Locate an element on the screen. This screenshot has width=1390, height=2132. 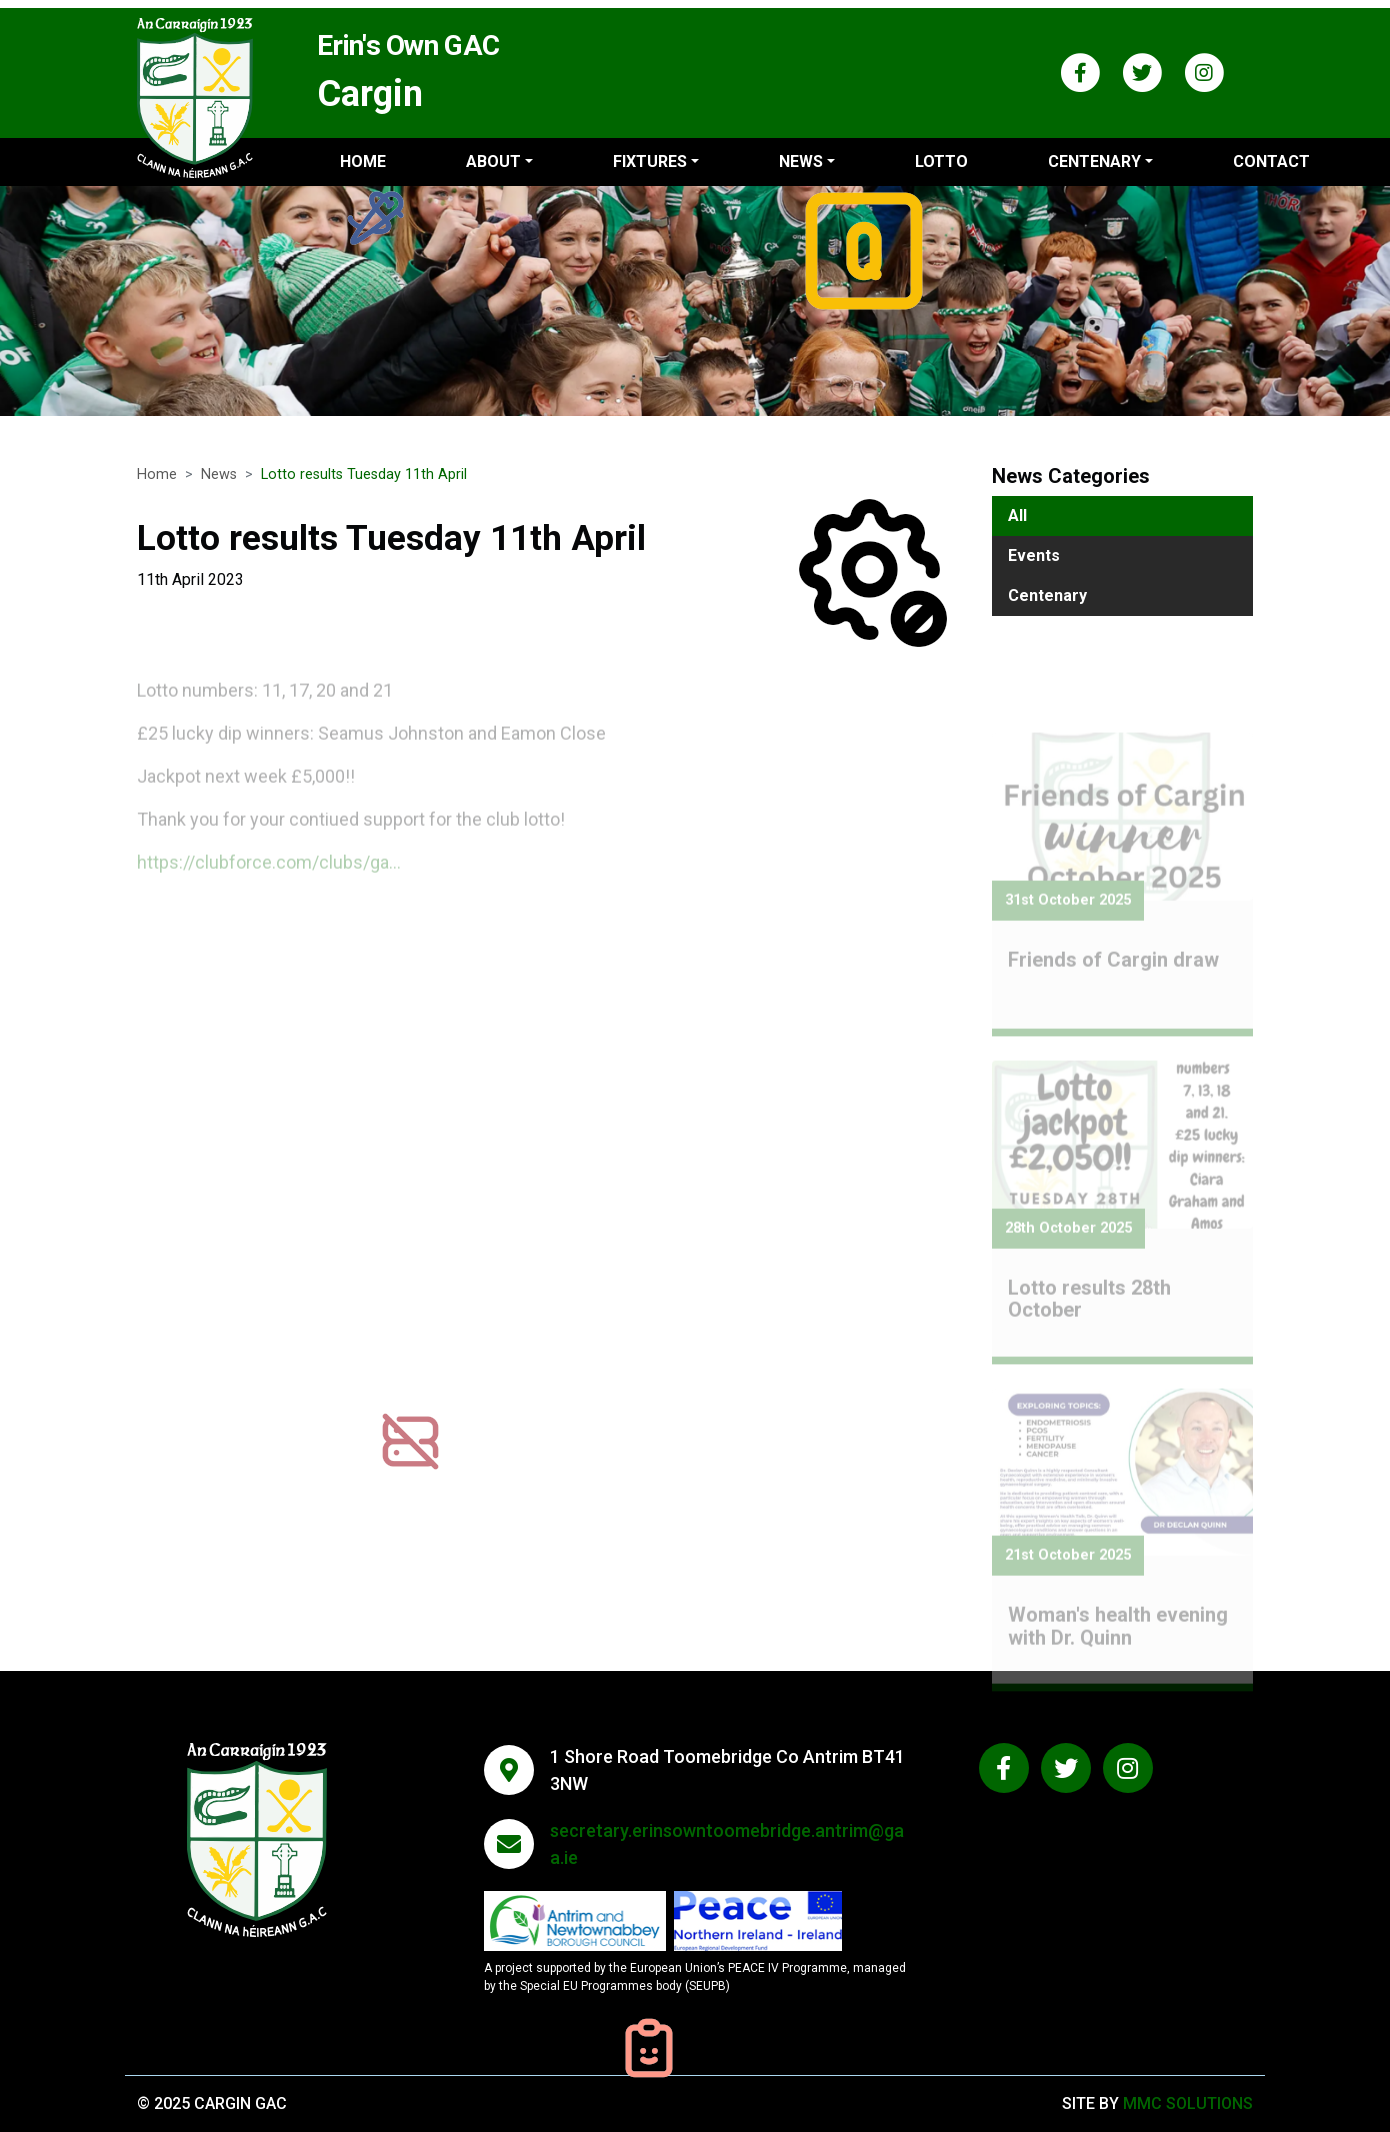
cancel or abort settings changes is located at coordinates (869, 569).